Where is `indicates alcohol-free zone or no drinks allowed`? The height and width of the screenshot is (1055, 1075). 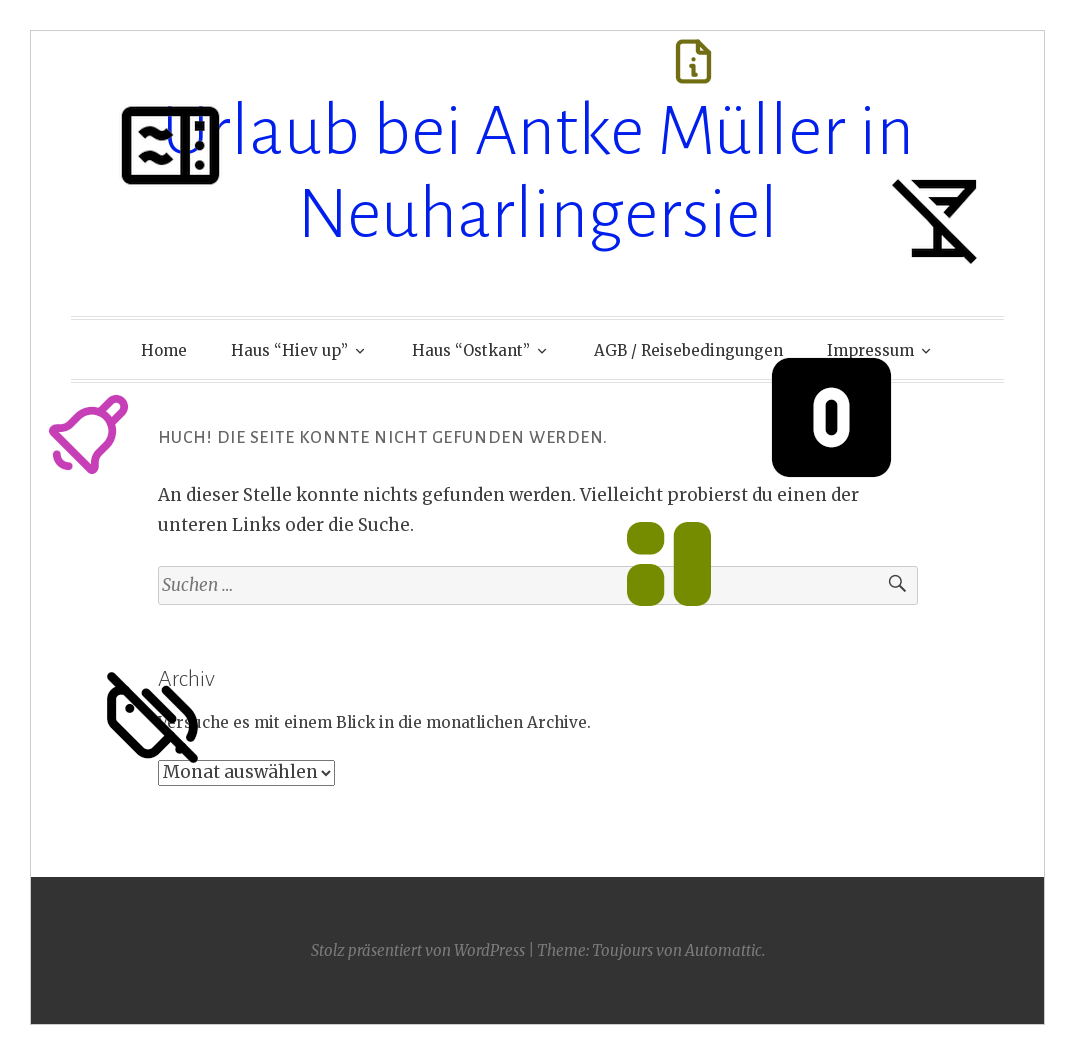 indicates alcohol-free zone or no drinks allowed is located at coordinates (937, 218).